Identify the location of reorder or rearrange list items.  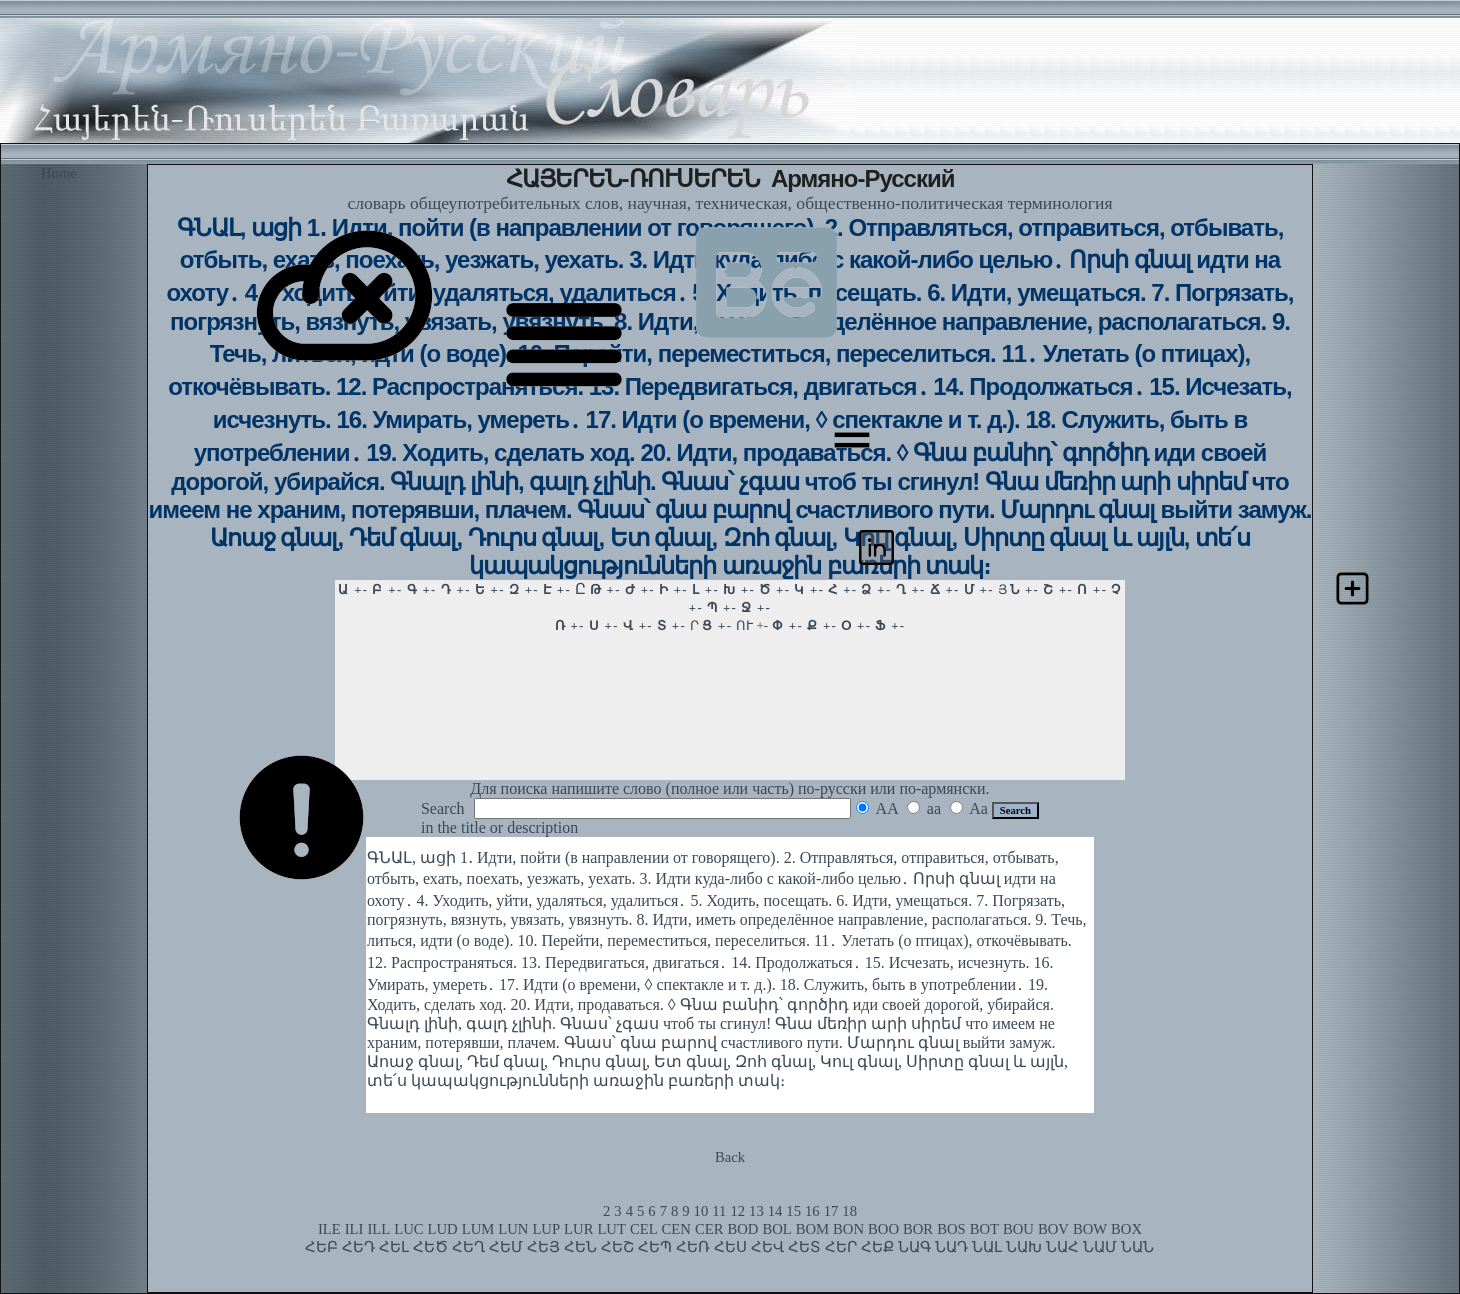
(852, 440).